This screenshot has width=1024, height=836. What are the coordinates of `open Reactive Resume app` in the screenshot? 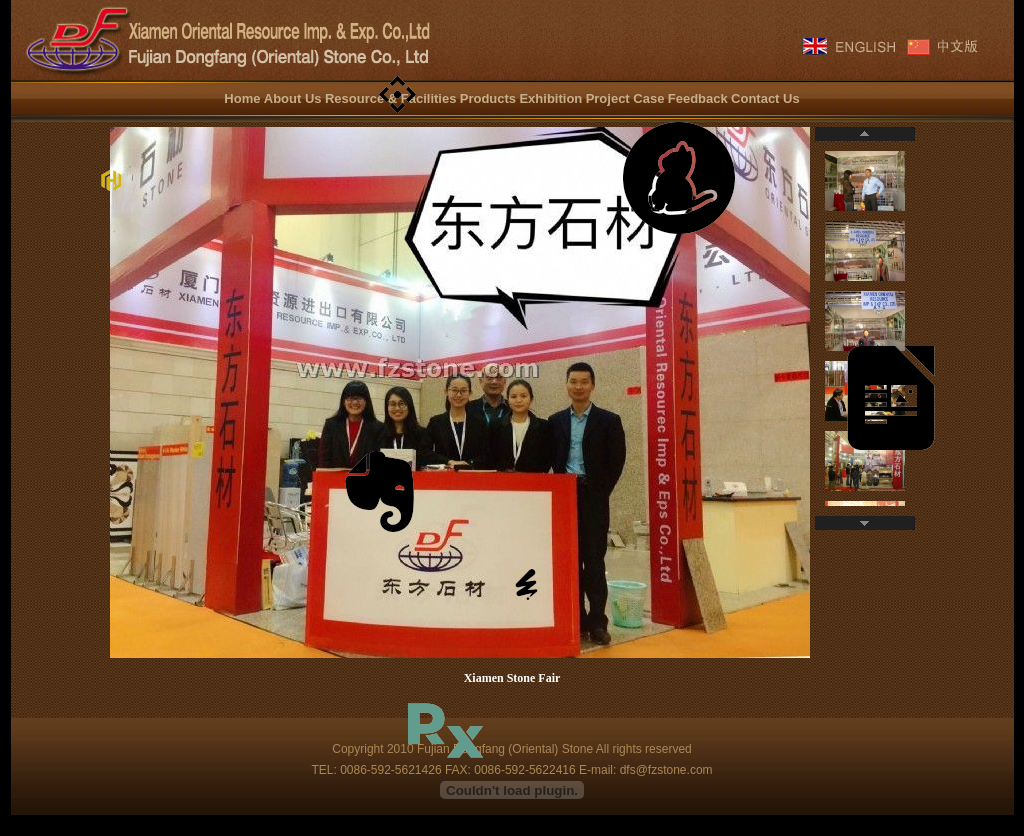 It's located at (445, 730).